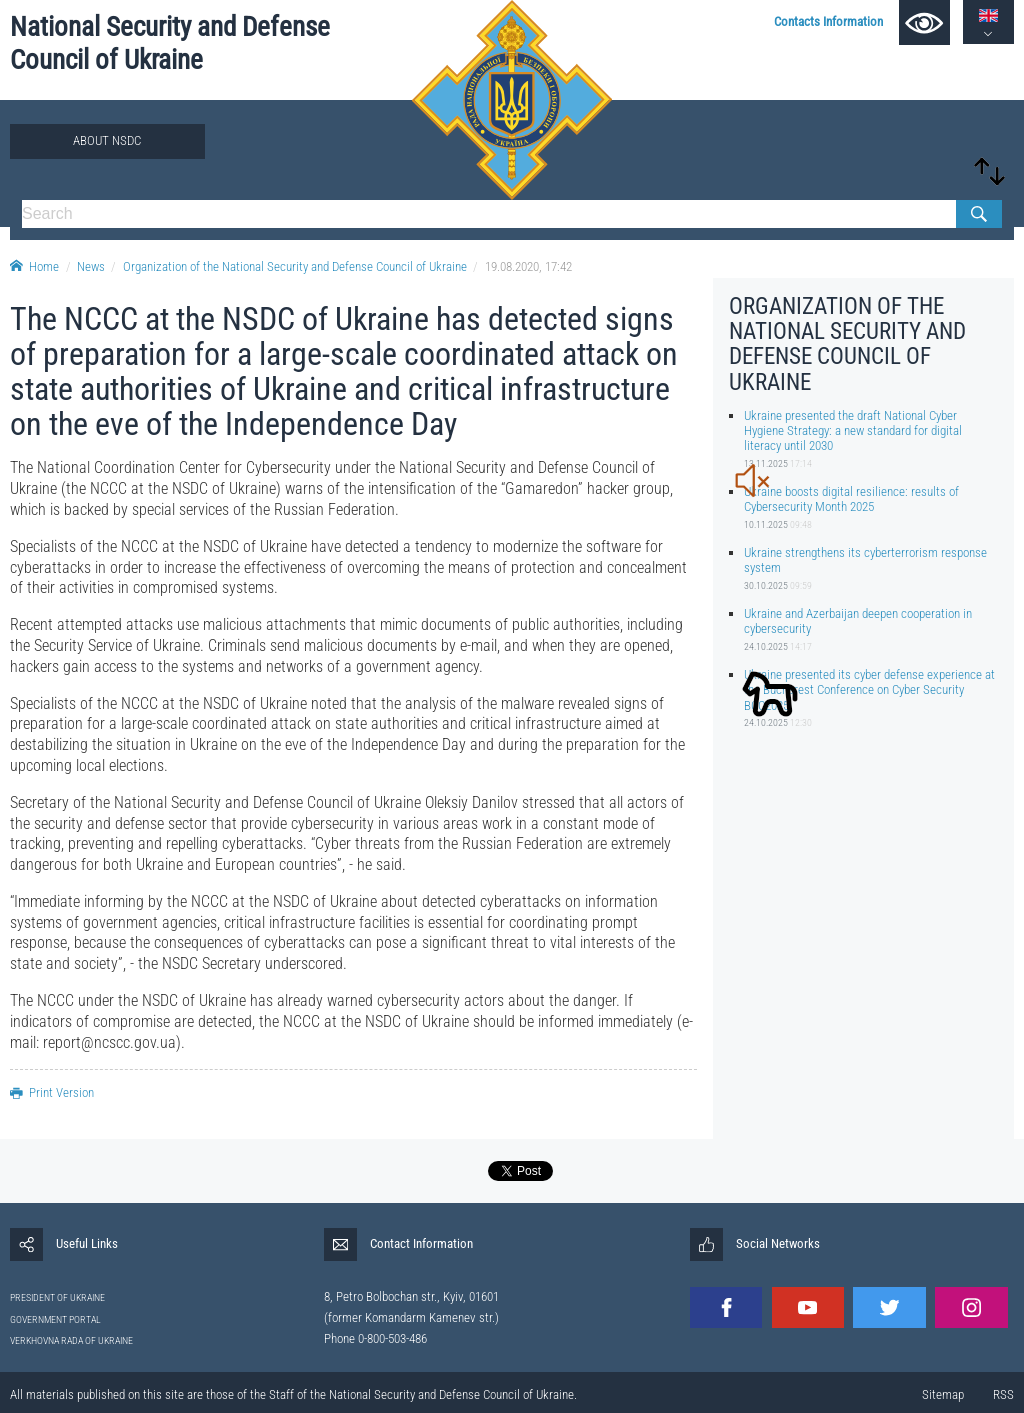  Describe the element at coordinates (770, 694) in the screenshot. I see `access equestrian or horseback riding features` at that location.